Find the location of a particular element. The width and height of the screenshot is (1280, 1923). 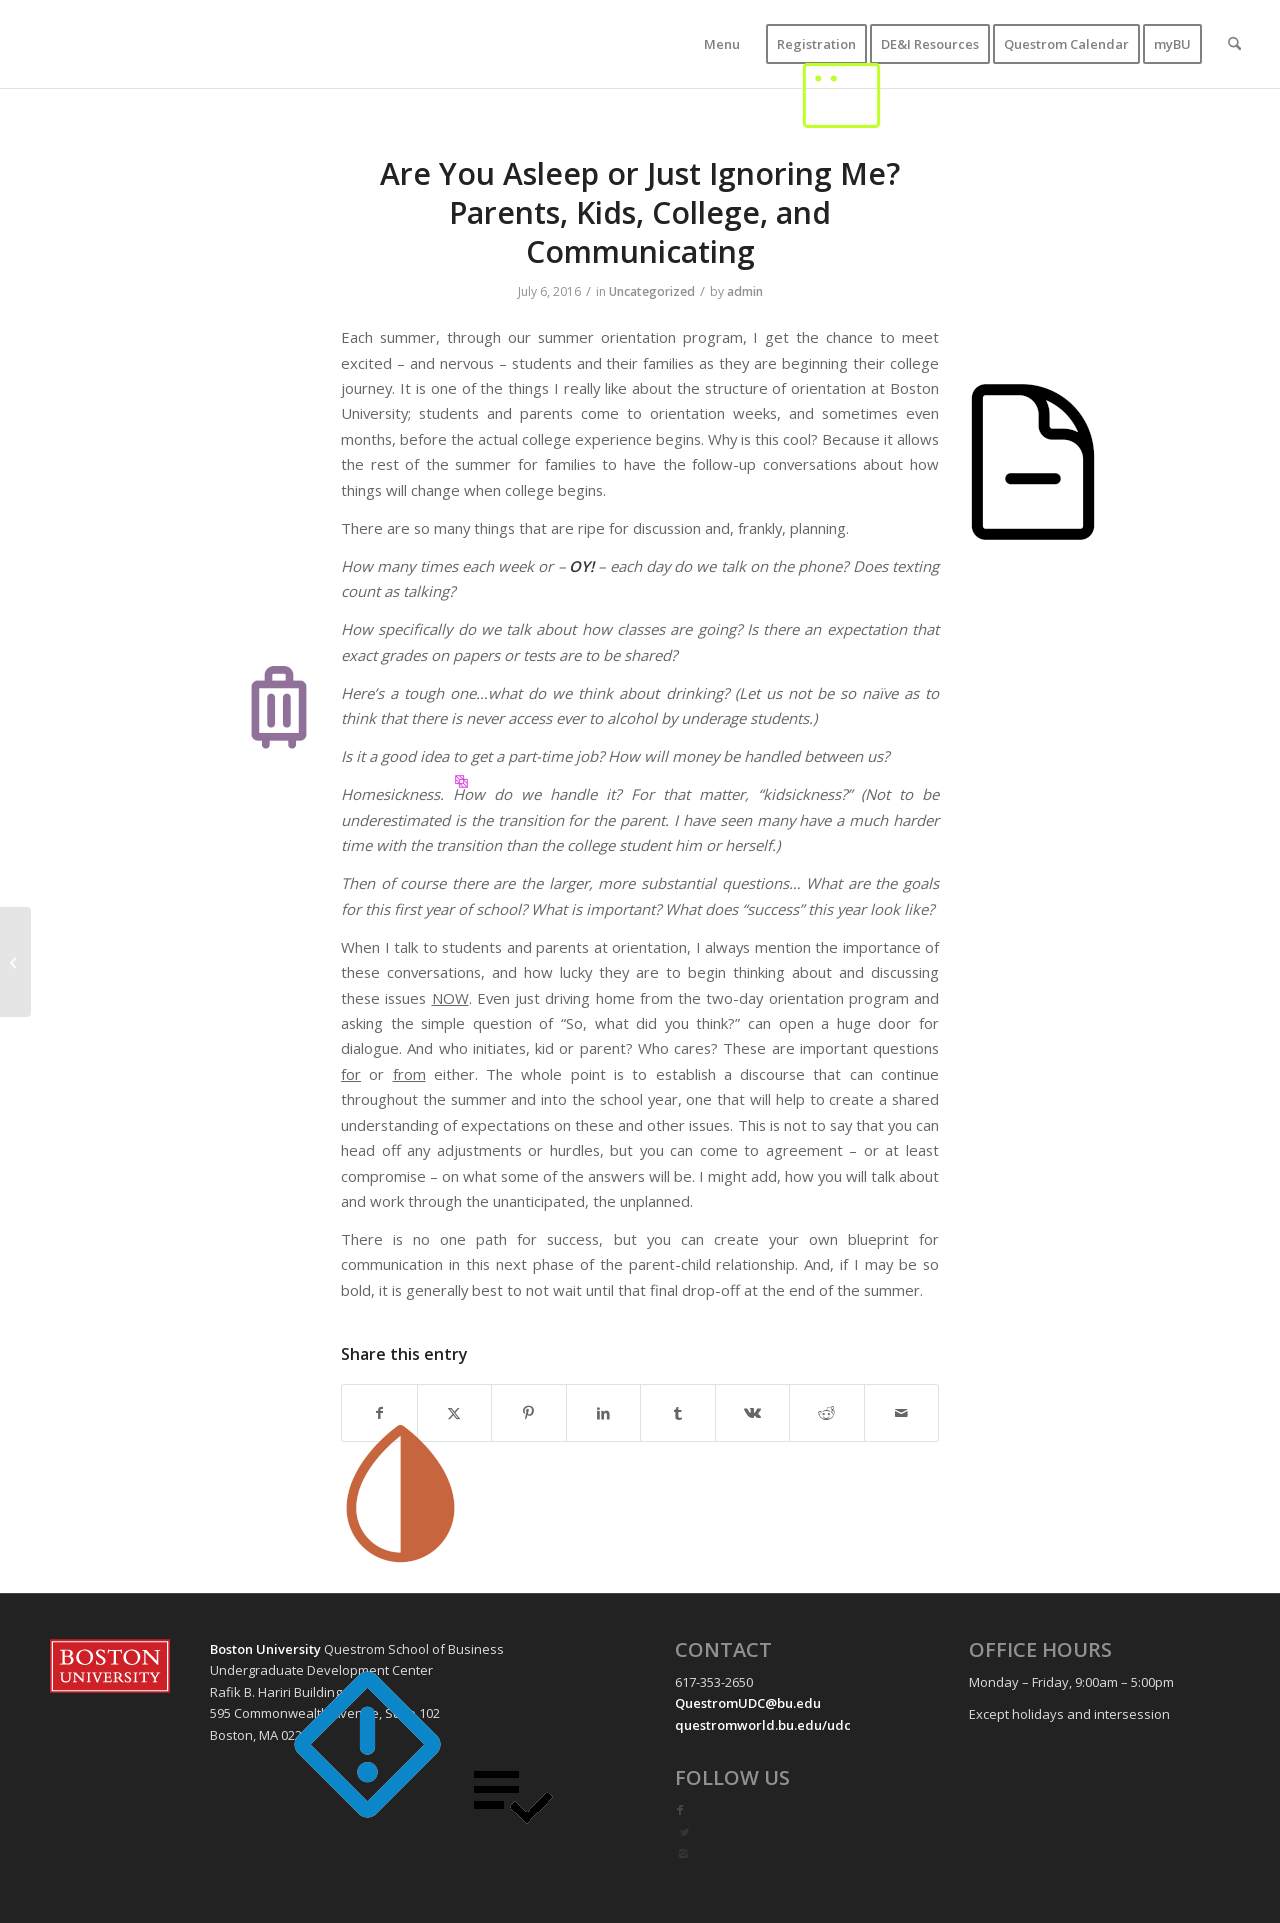

indicates a warning or alert requiring attention is located at coordinates (367, 1744).